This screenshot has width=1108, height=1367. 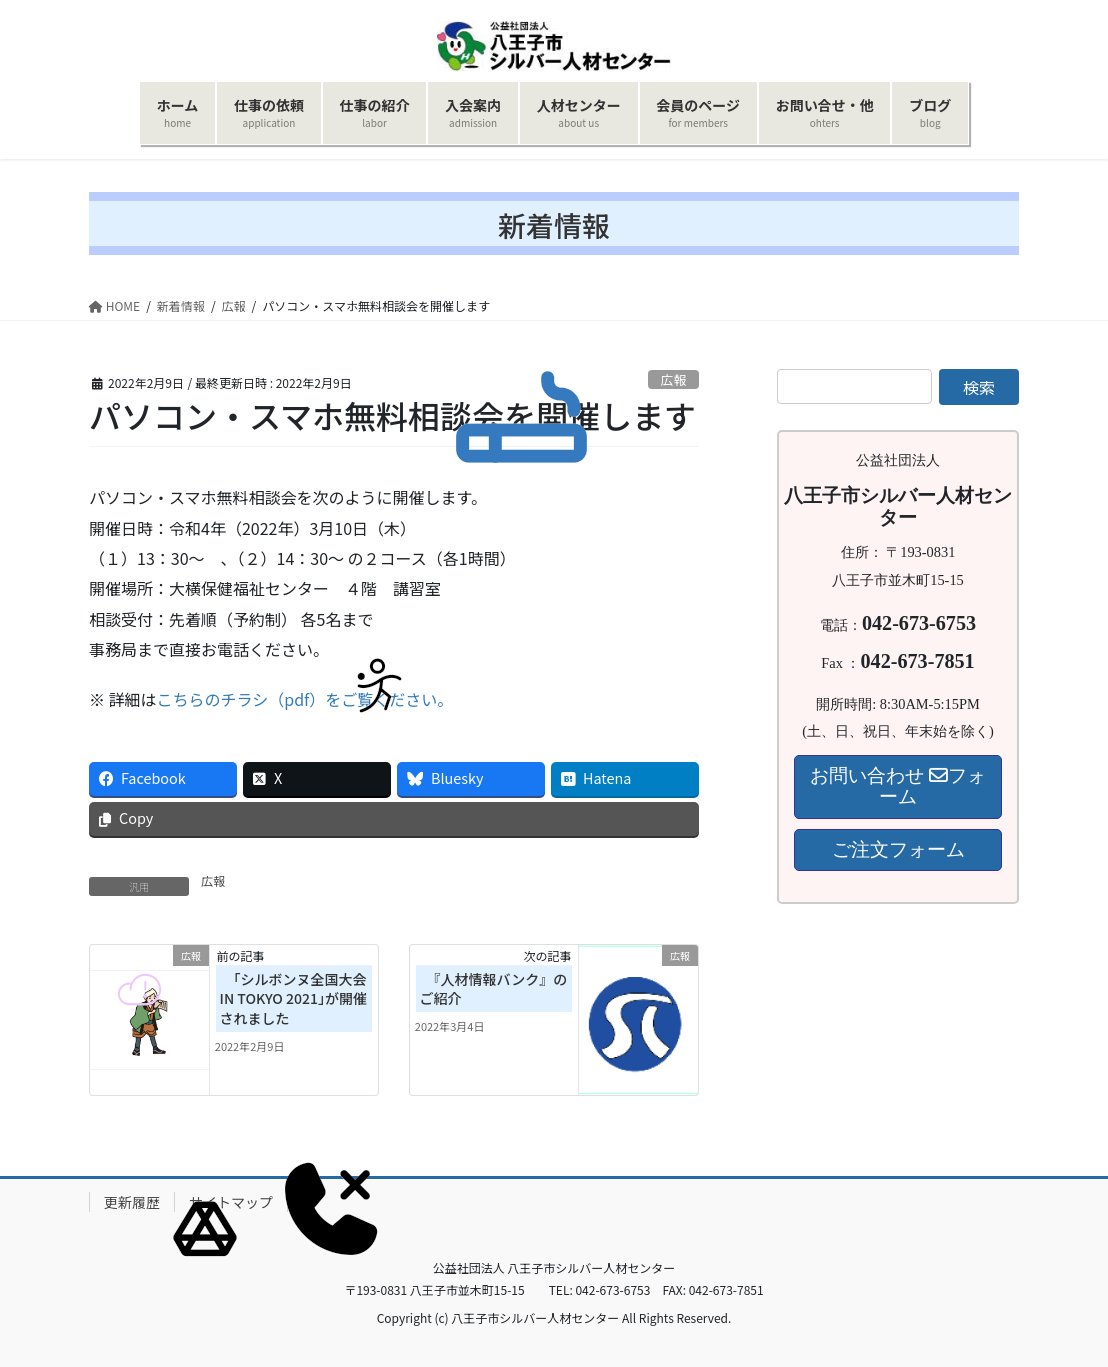 I want to click on open Google Drive, so click(x=205, y=1231).